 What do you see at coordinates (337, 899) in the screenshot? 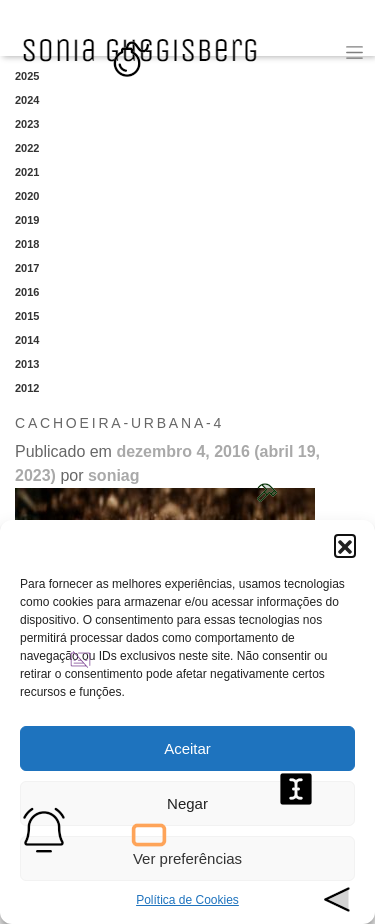
I see `navigate back to the previous screen` at bounding box center [337, 899].